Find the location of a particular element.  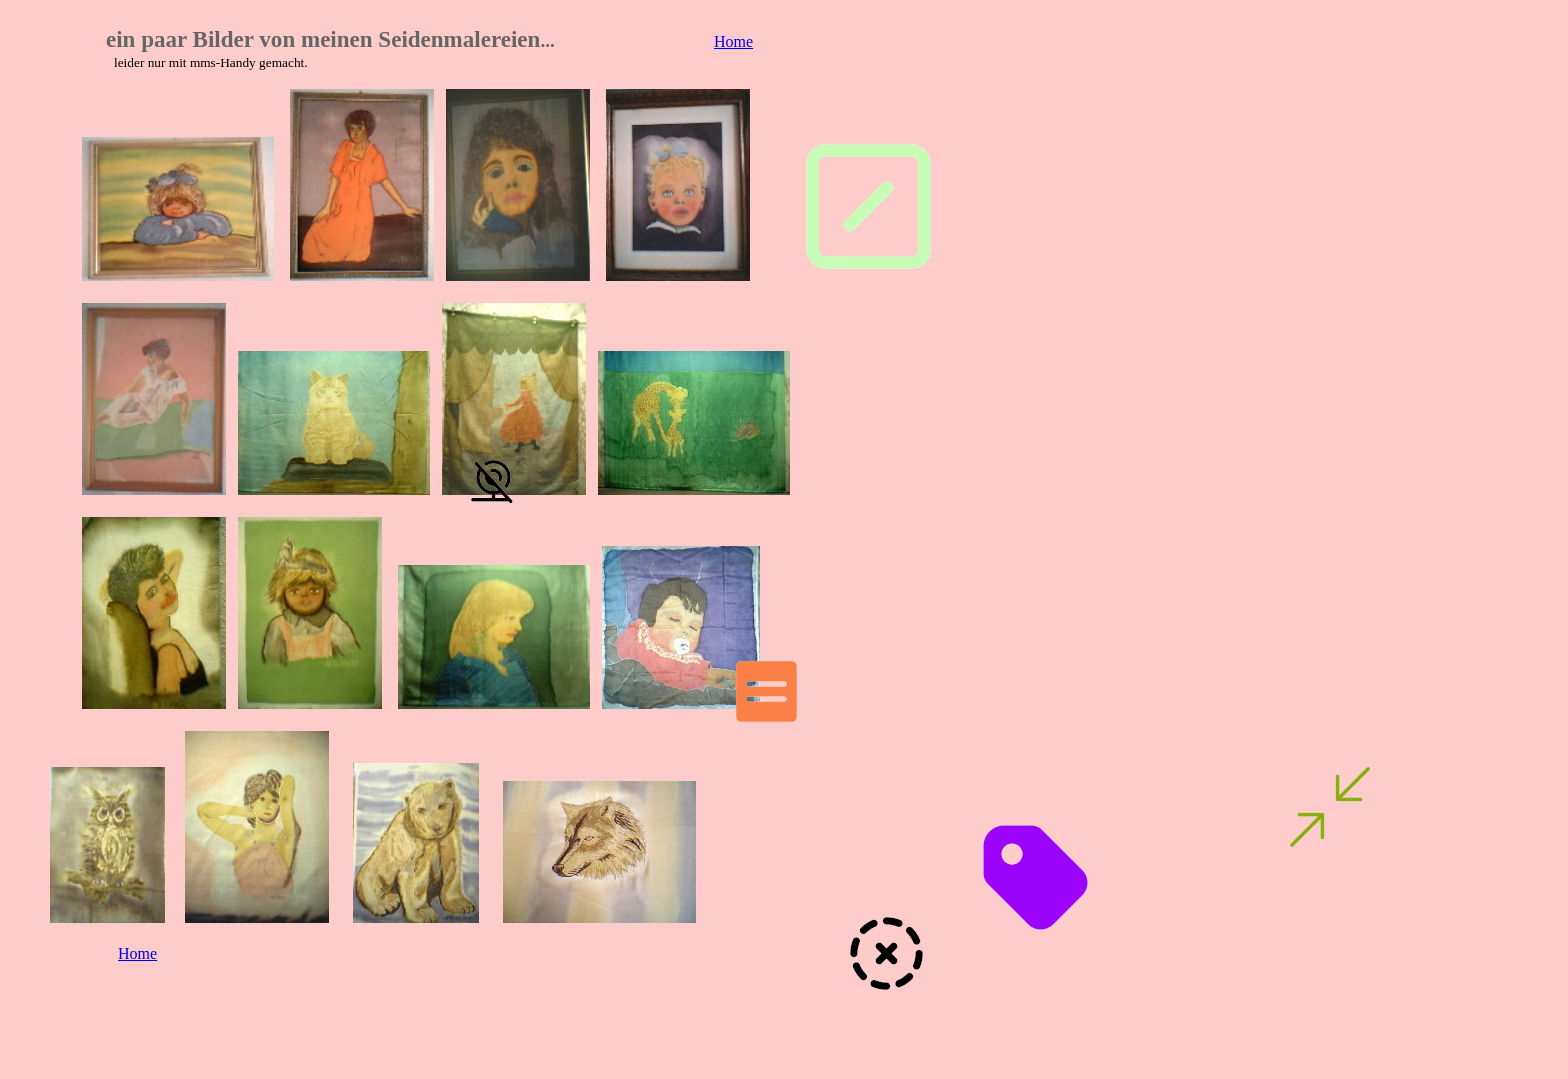

cancel a pending or in-progress action is located at coordinates (886, 953).